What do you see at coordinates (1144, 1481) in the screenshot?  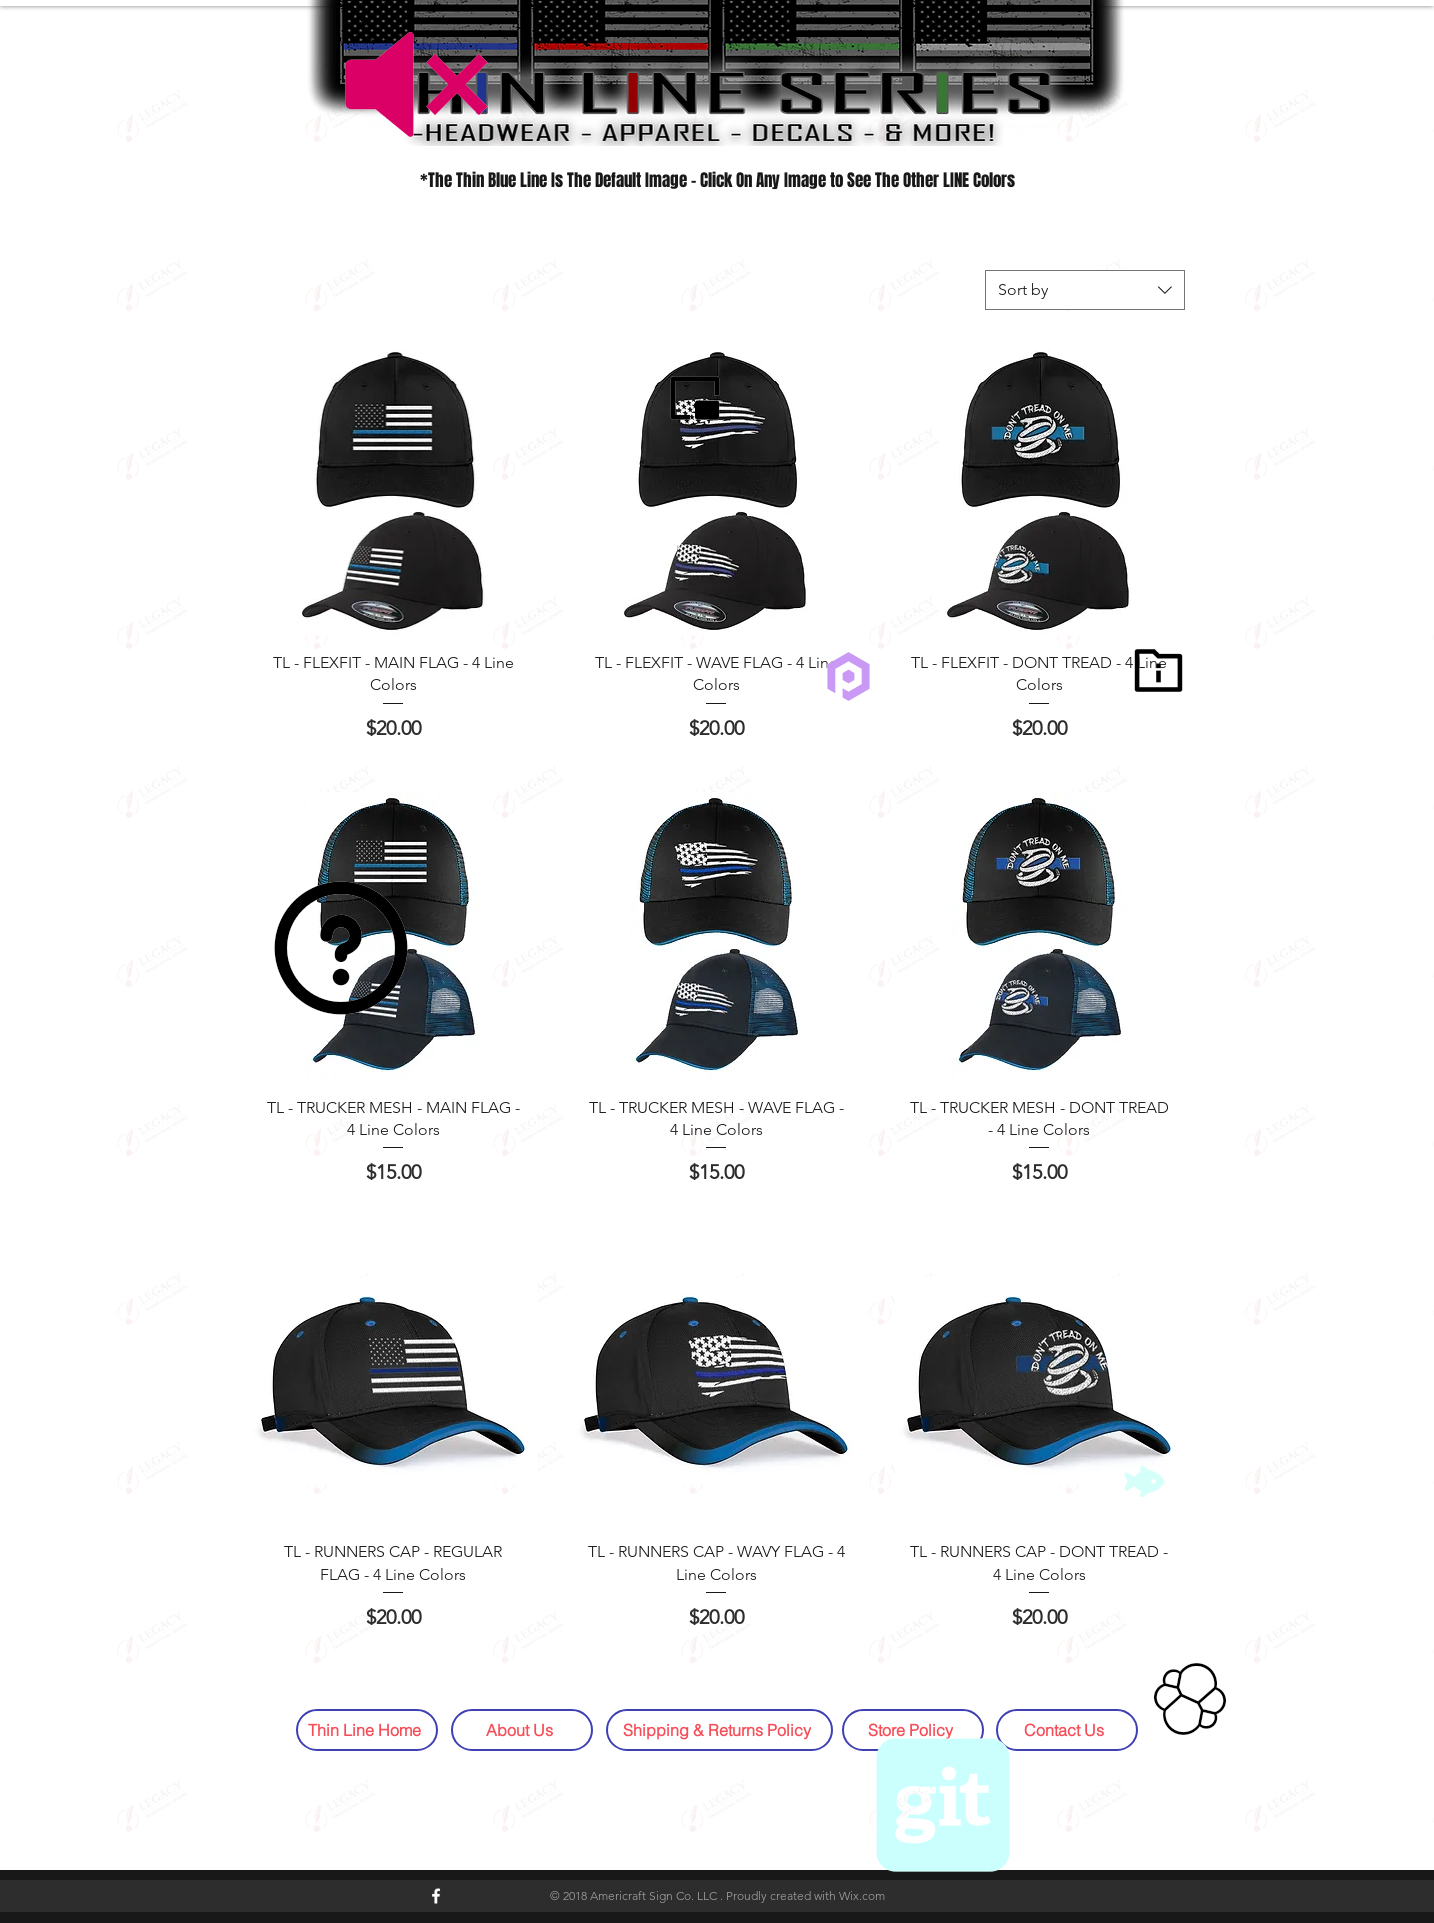 I see `indicates seafood or fish-related content` at bounding box center [1144, 1481].